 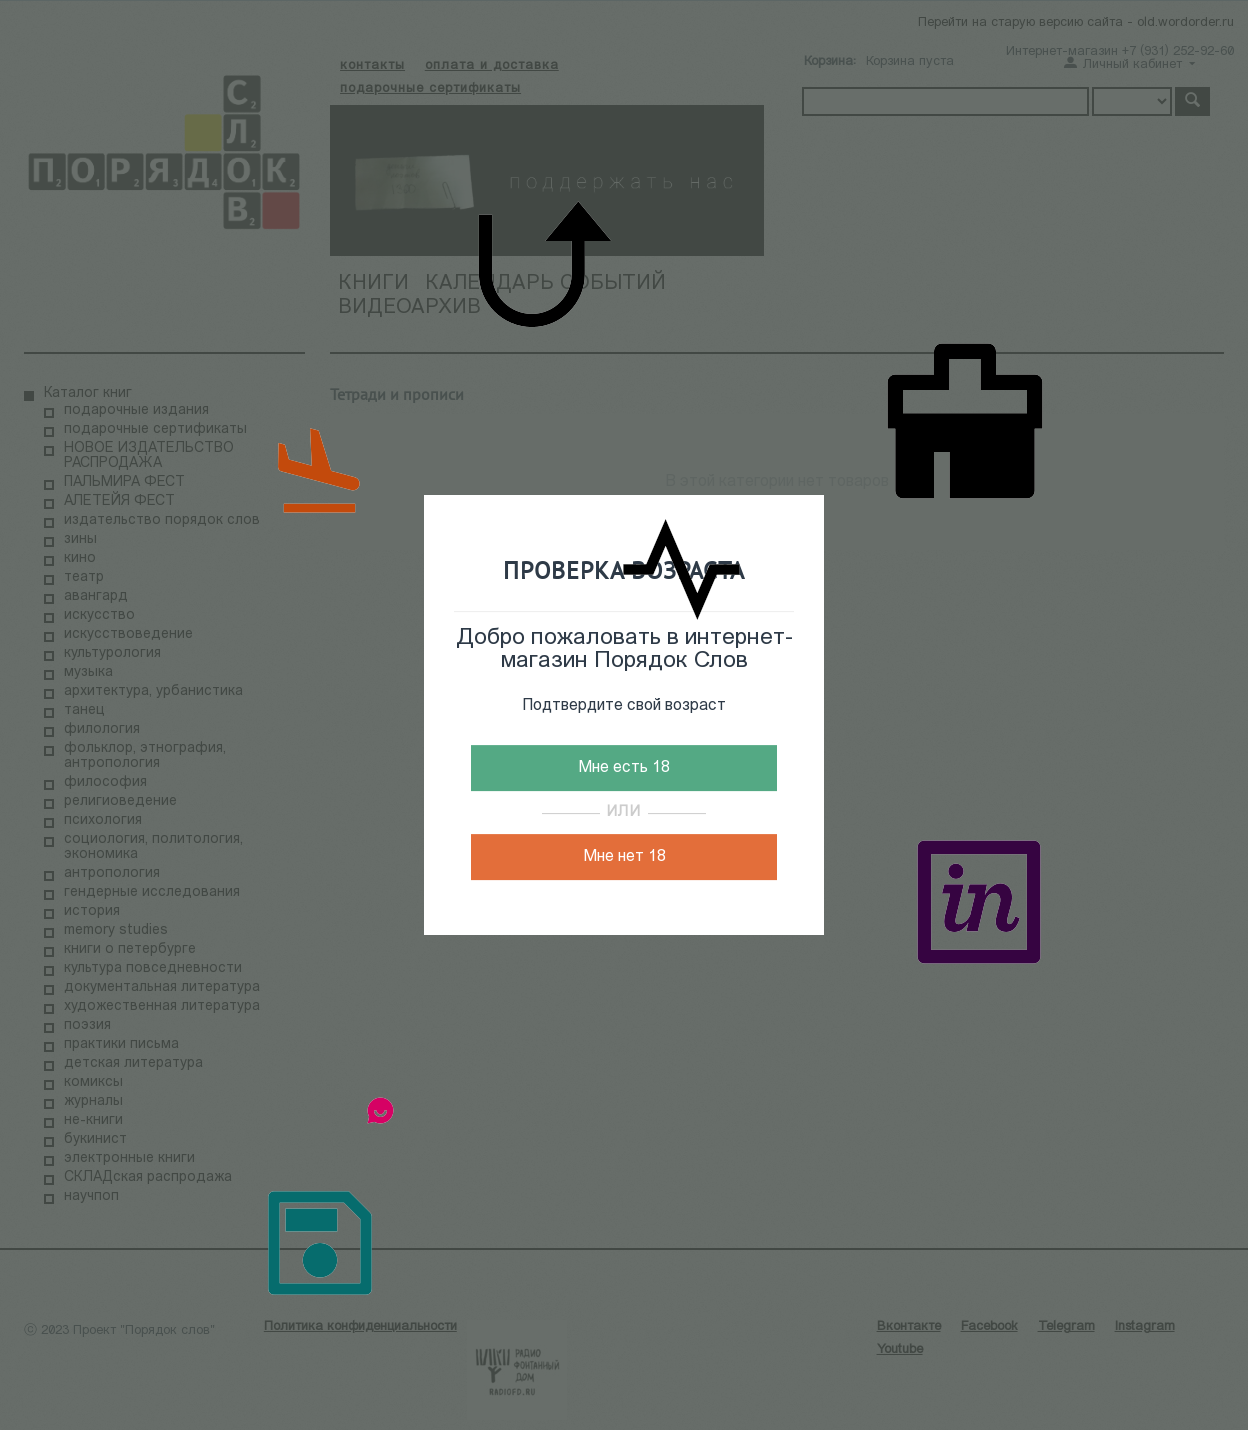 What do you see at coordinates (320, 1243) in the screenshot?
I see `save file or document` at bounding box center [320, 1243].